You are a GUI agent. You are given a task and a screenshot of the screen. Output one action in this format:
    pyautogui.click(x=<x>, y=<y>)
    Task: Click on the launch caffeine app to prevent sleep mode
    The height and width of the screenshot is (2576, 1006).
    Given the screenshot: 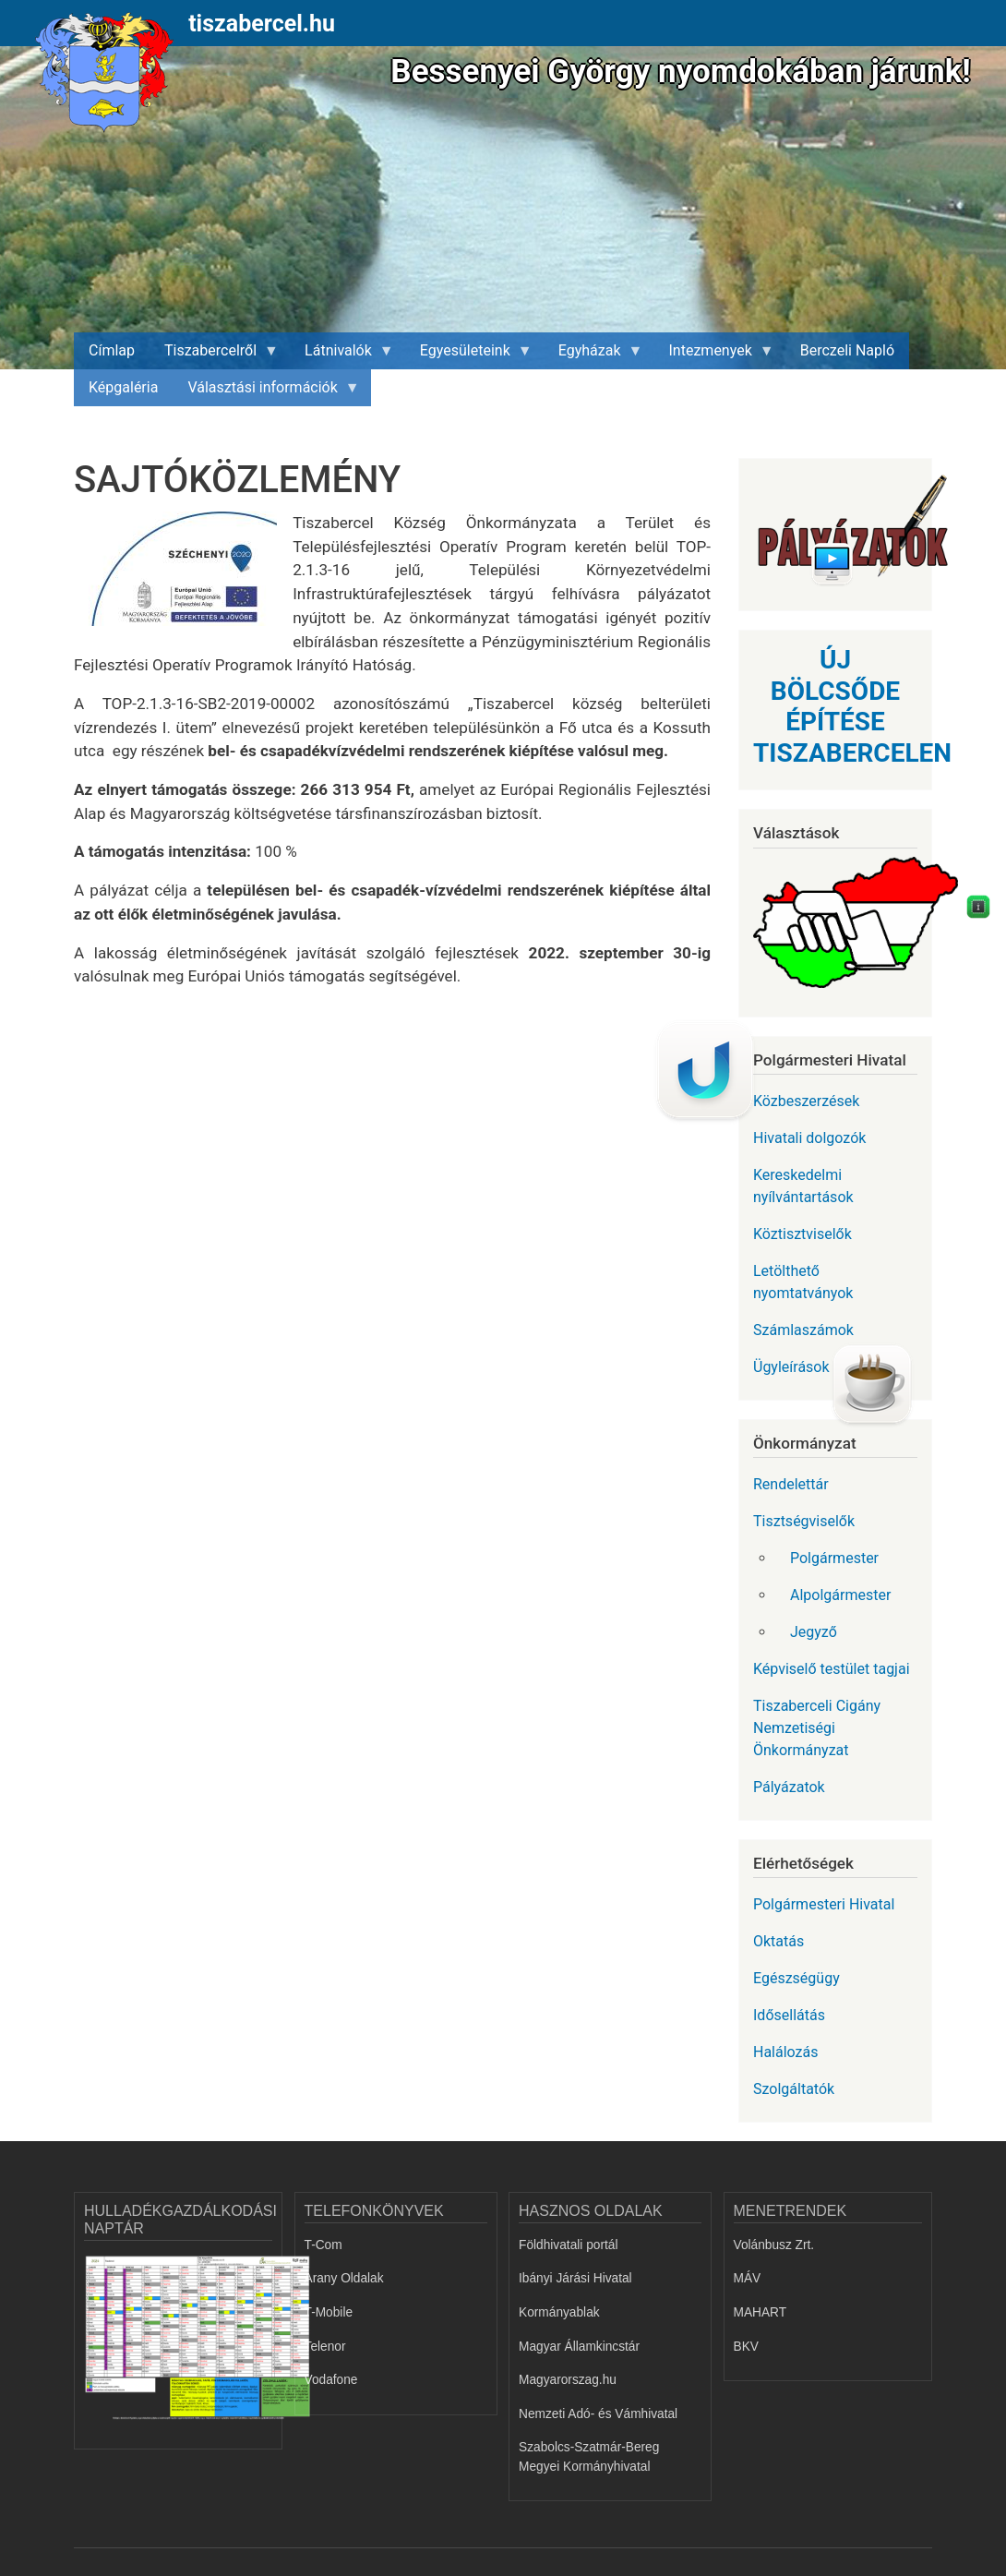 What is the action you would take?
    pyautogui.click(x=872, y=1384)
    